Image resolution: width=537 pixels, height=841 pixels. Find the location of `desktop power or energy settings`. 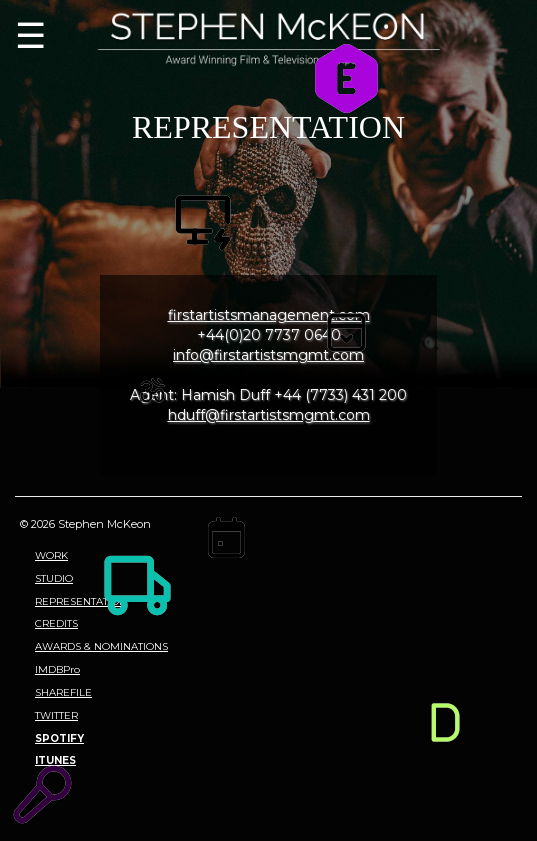

desktop power or energy settings is located at coordinates (203, 220).